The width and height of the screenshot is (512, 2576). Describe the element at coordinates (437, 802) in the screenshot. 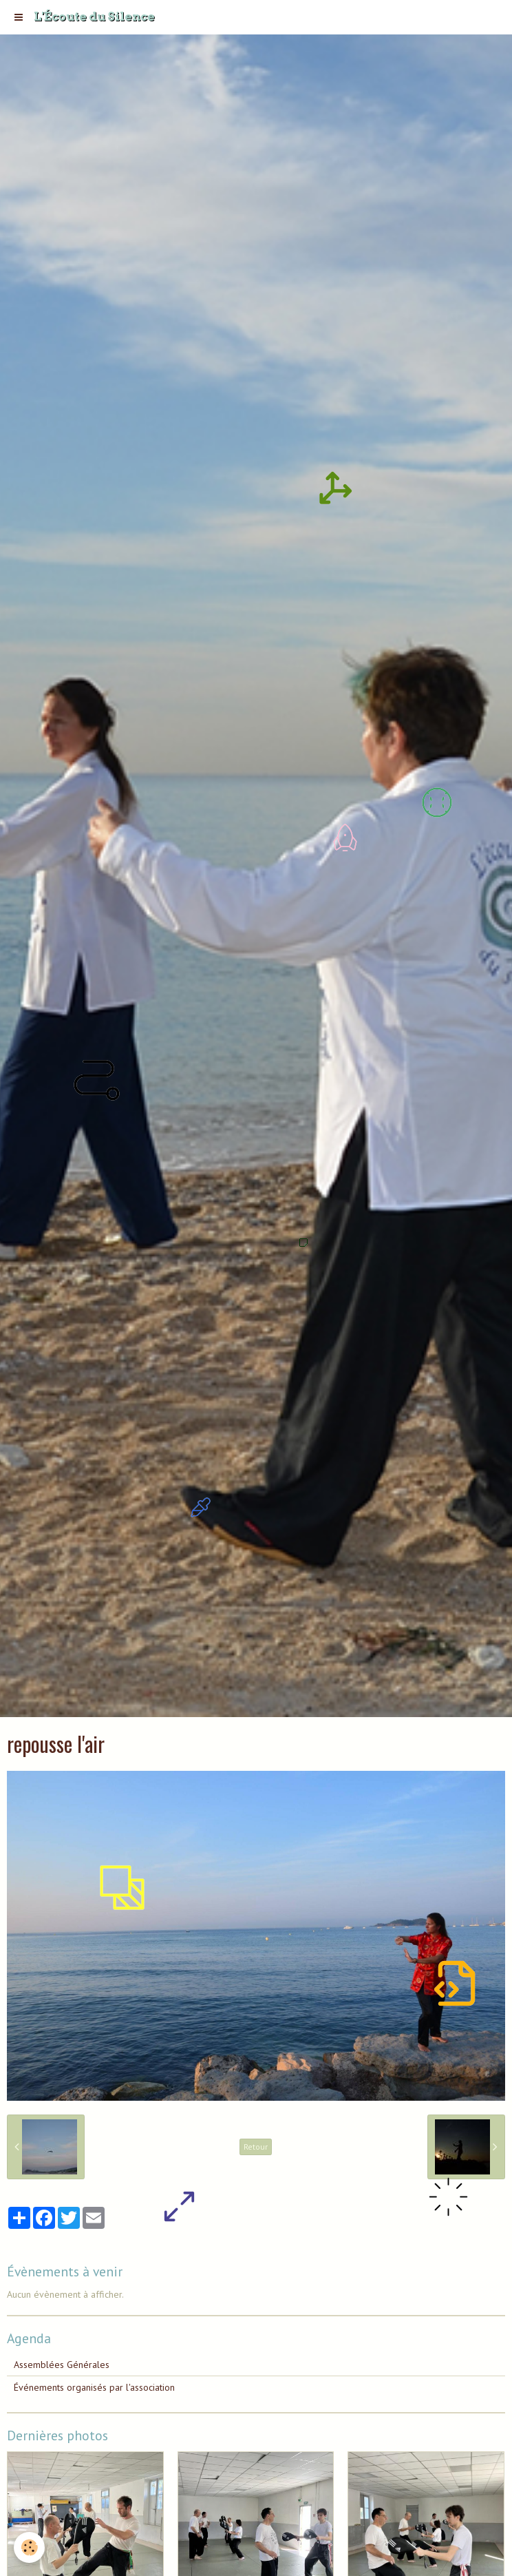

I see `view baseball scores or stats` at that location.